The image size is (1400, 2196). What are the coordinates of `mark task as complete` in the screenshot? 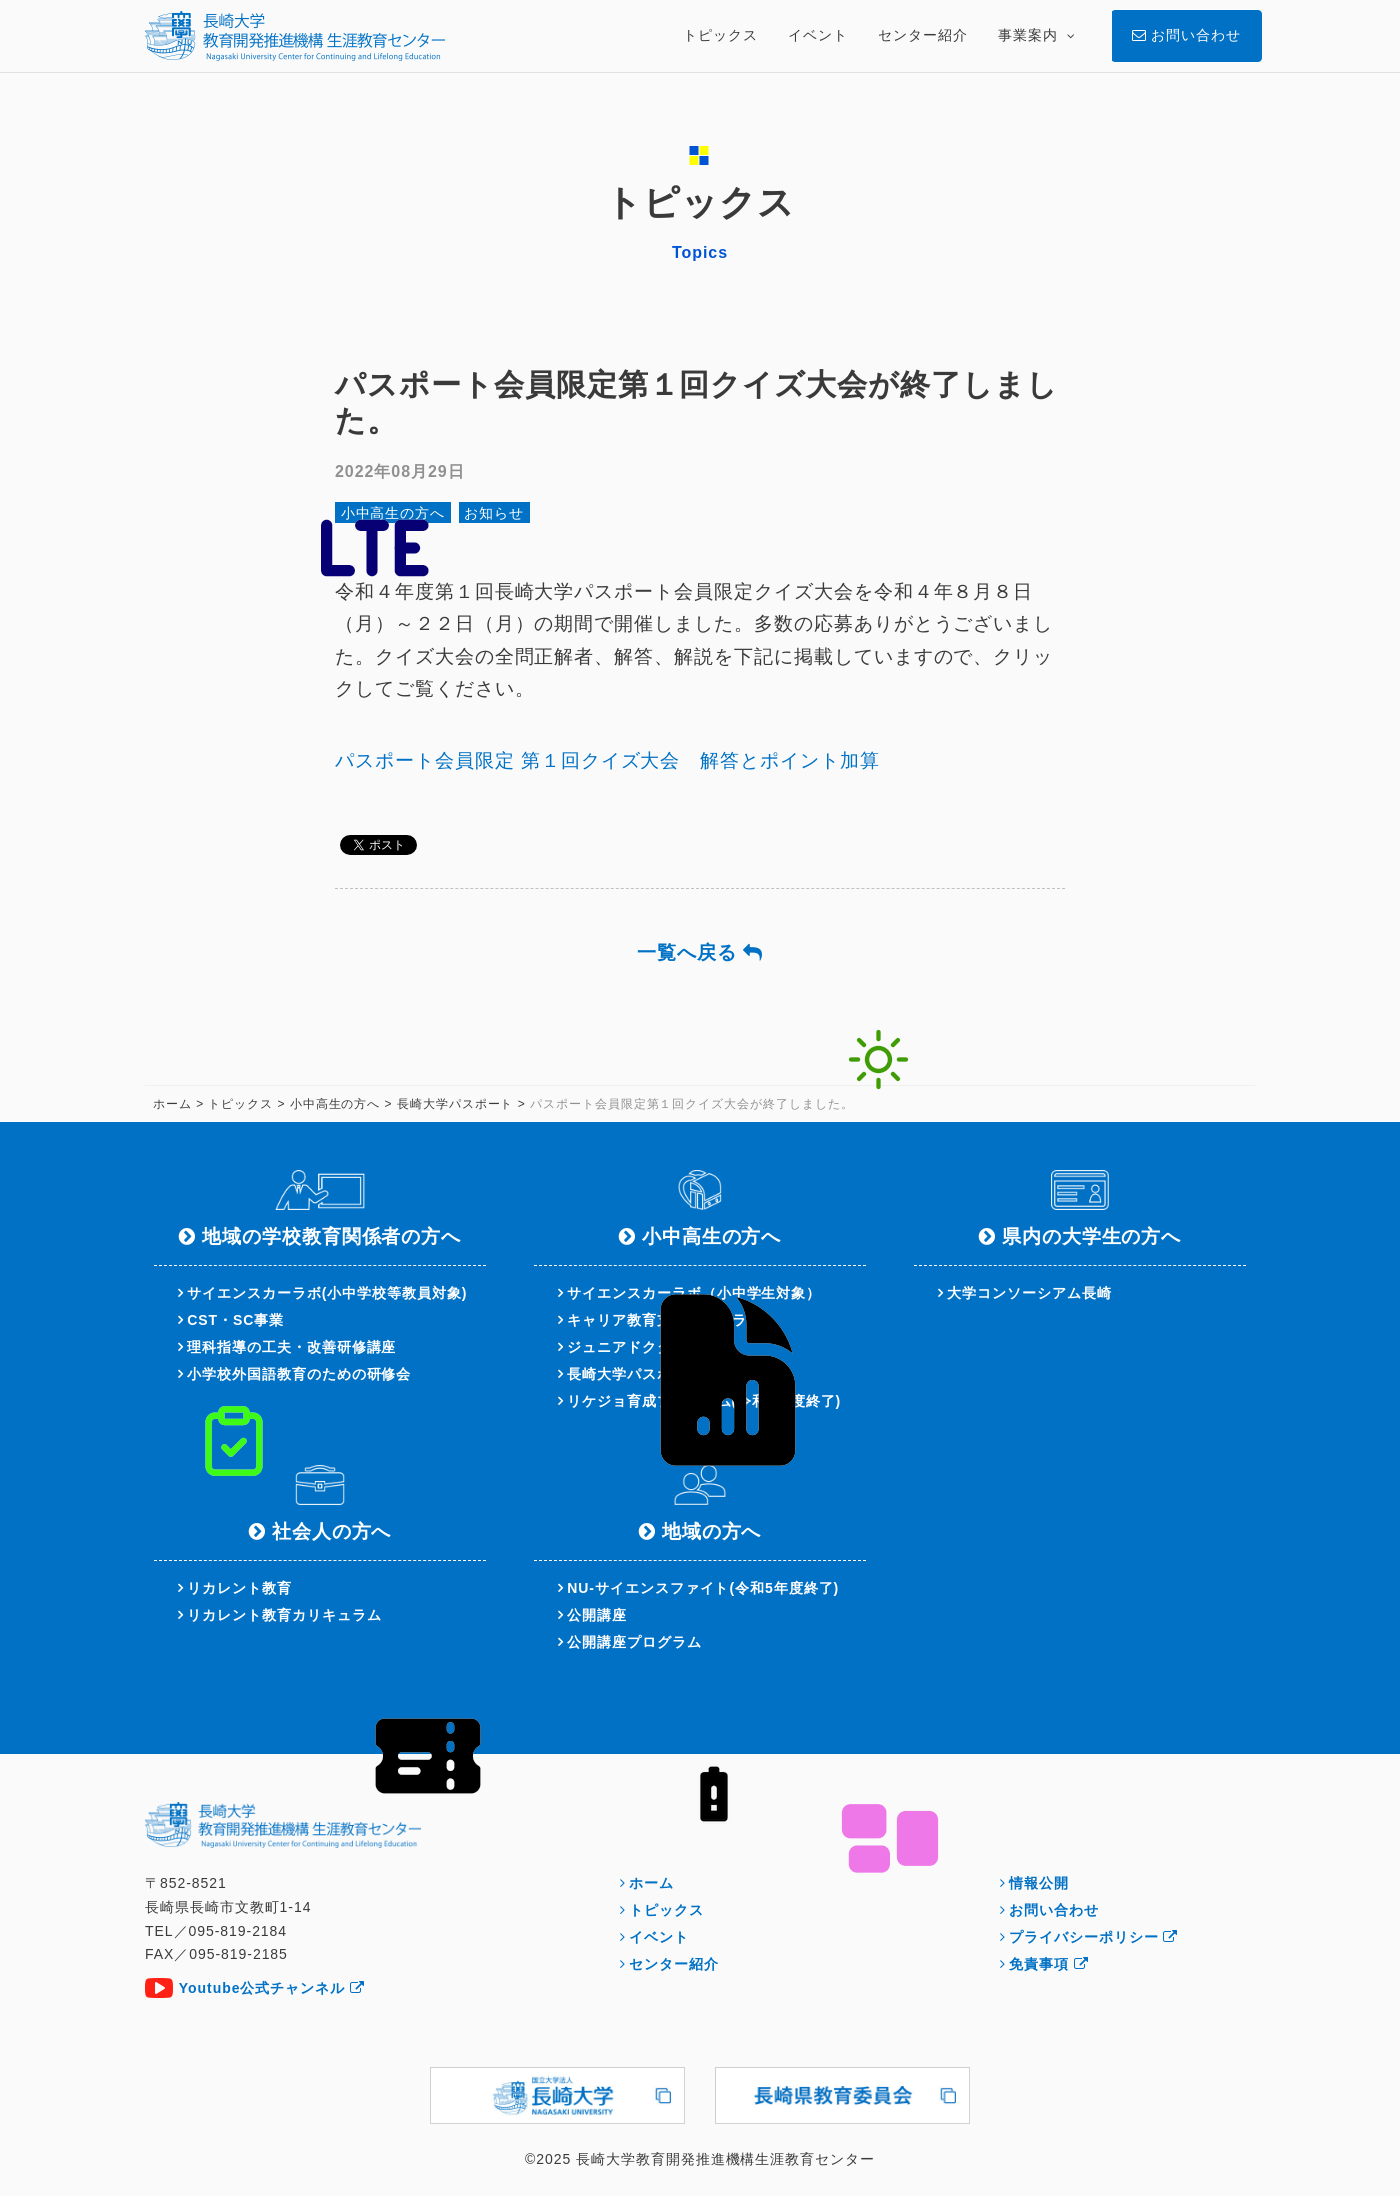 It's located at (234, 1441).